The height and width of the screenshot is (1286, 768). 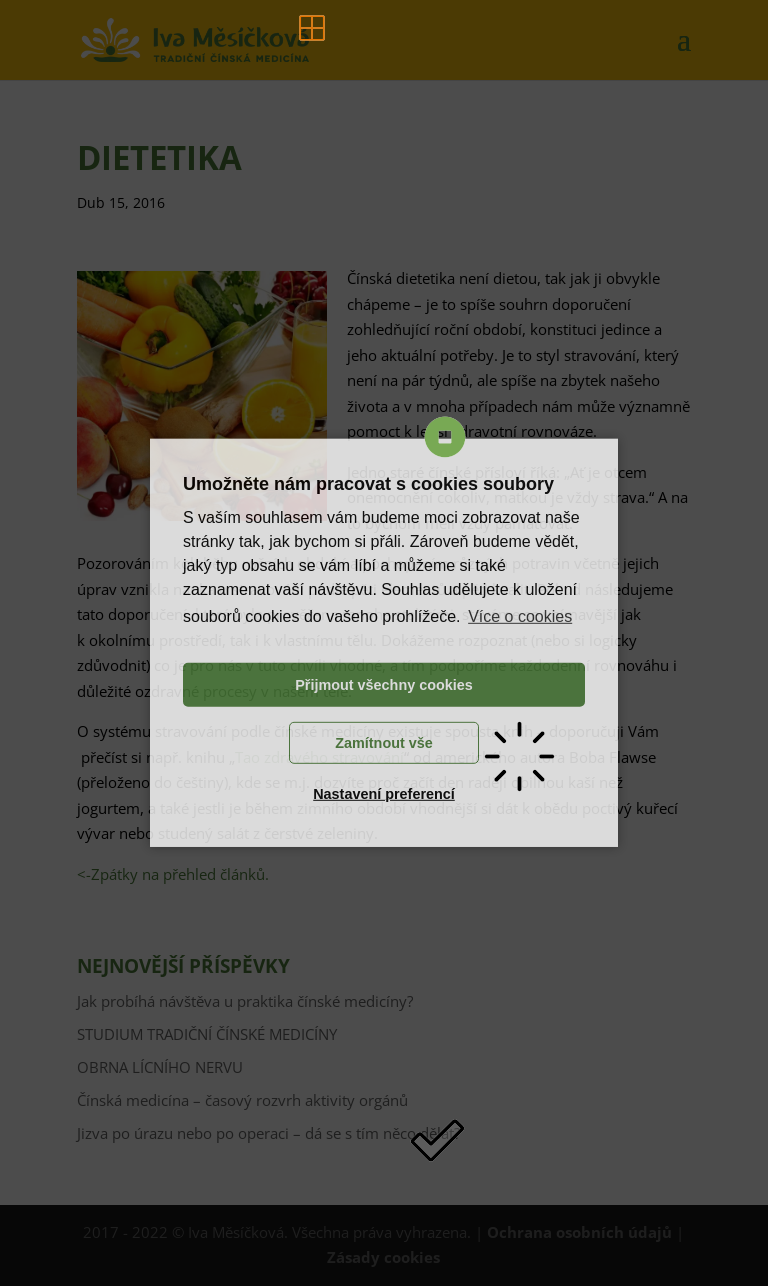 I want to click on confirm or submit an action, so click(x=436, y=1139).